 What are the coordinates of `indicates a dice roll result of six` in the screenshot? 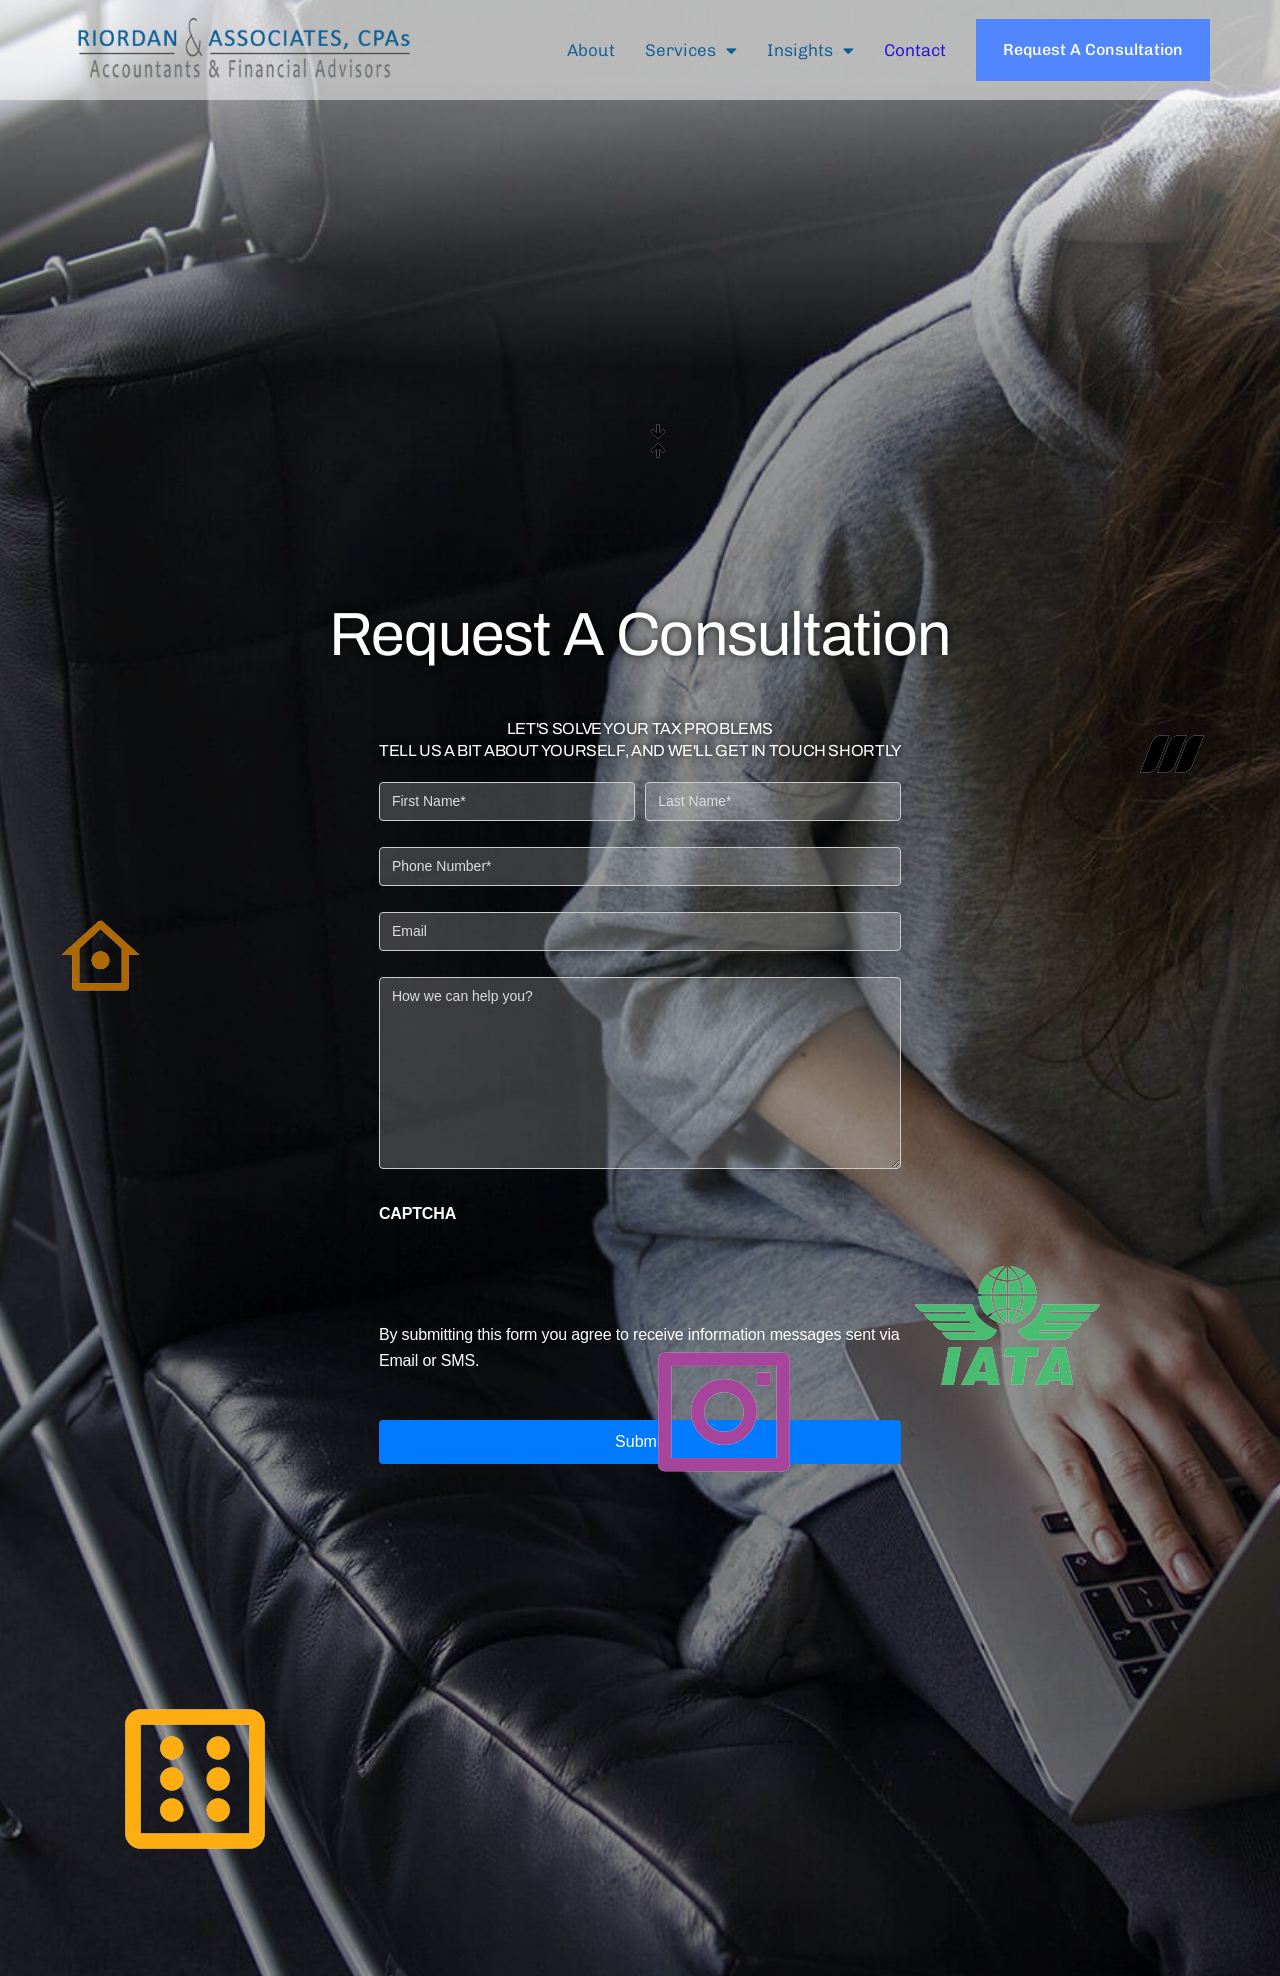 It's located at (195, 1779).